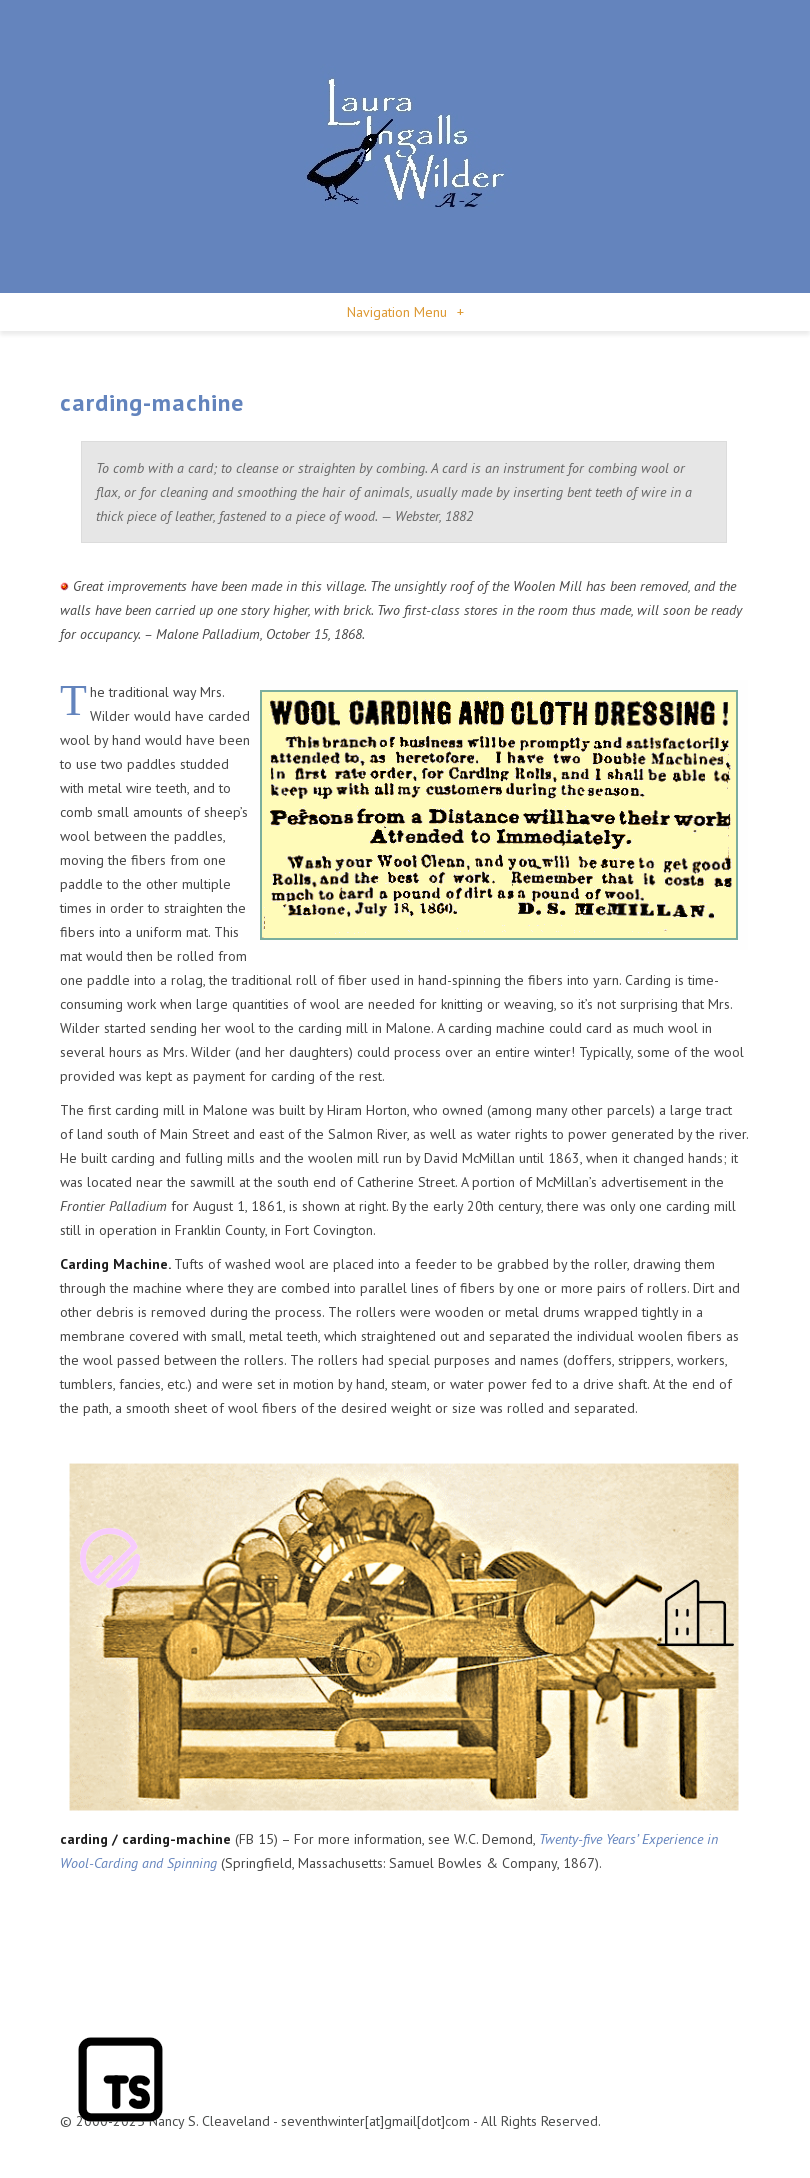 This screenshot has width=810, height=2178. I want to click on indicates a TypeScript file or project, so click(120, 2079).